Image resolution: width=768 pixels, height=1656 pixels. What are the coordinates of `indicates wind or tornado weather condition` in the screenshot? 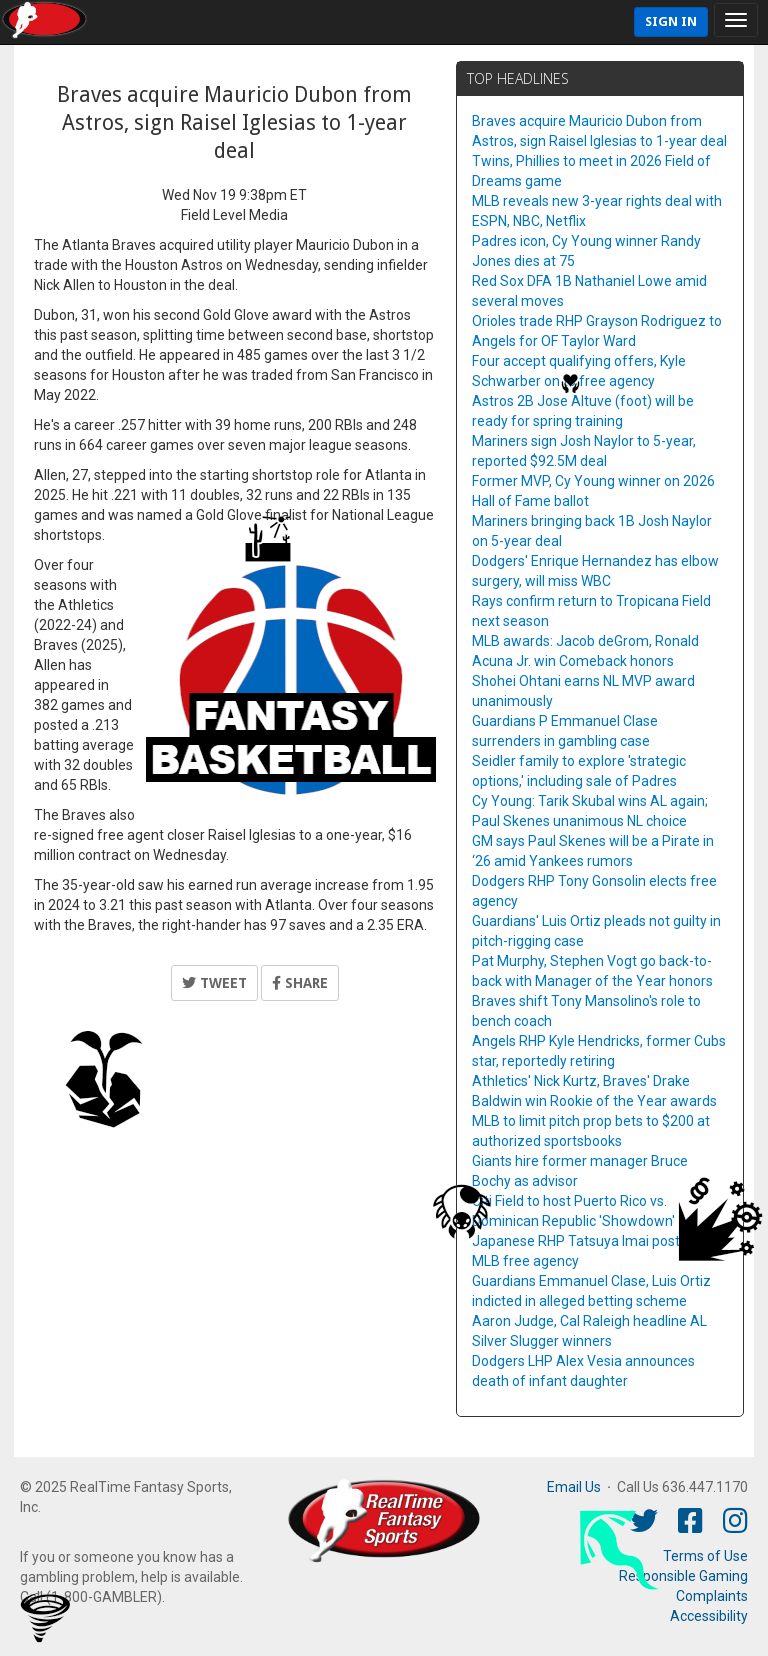 It's located at (45, 1617).